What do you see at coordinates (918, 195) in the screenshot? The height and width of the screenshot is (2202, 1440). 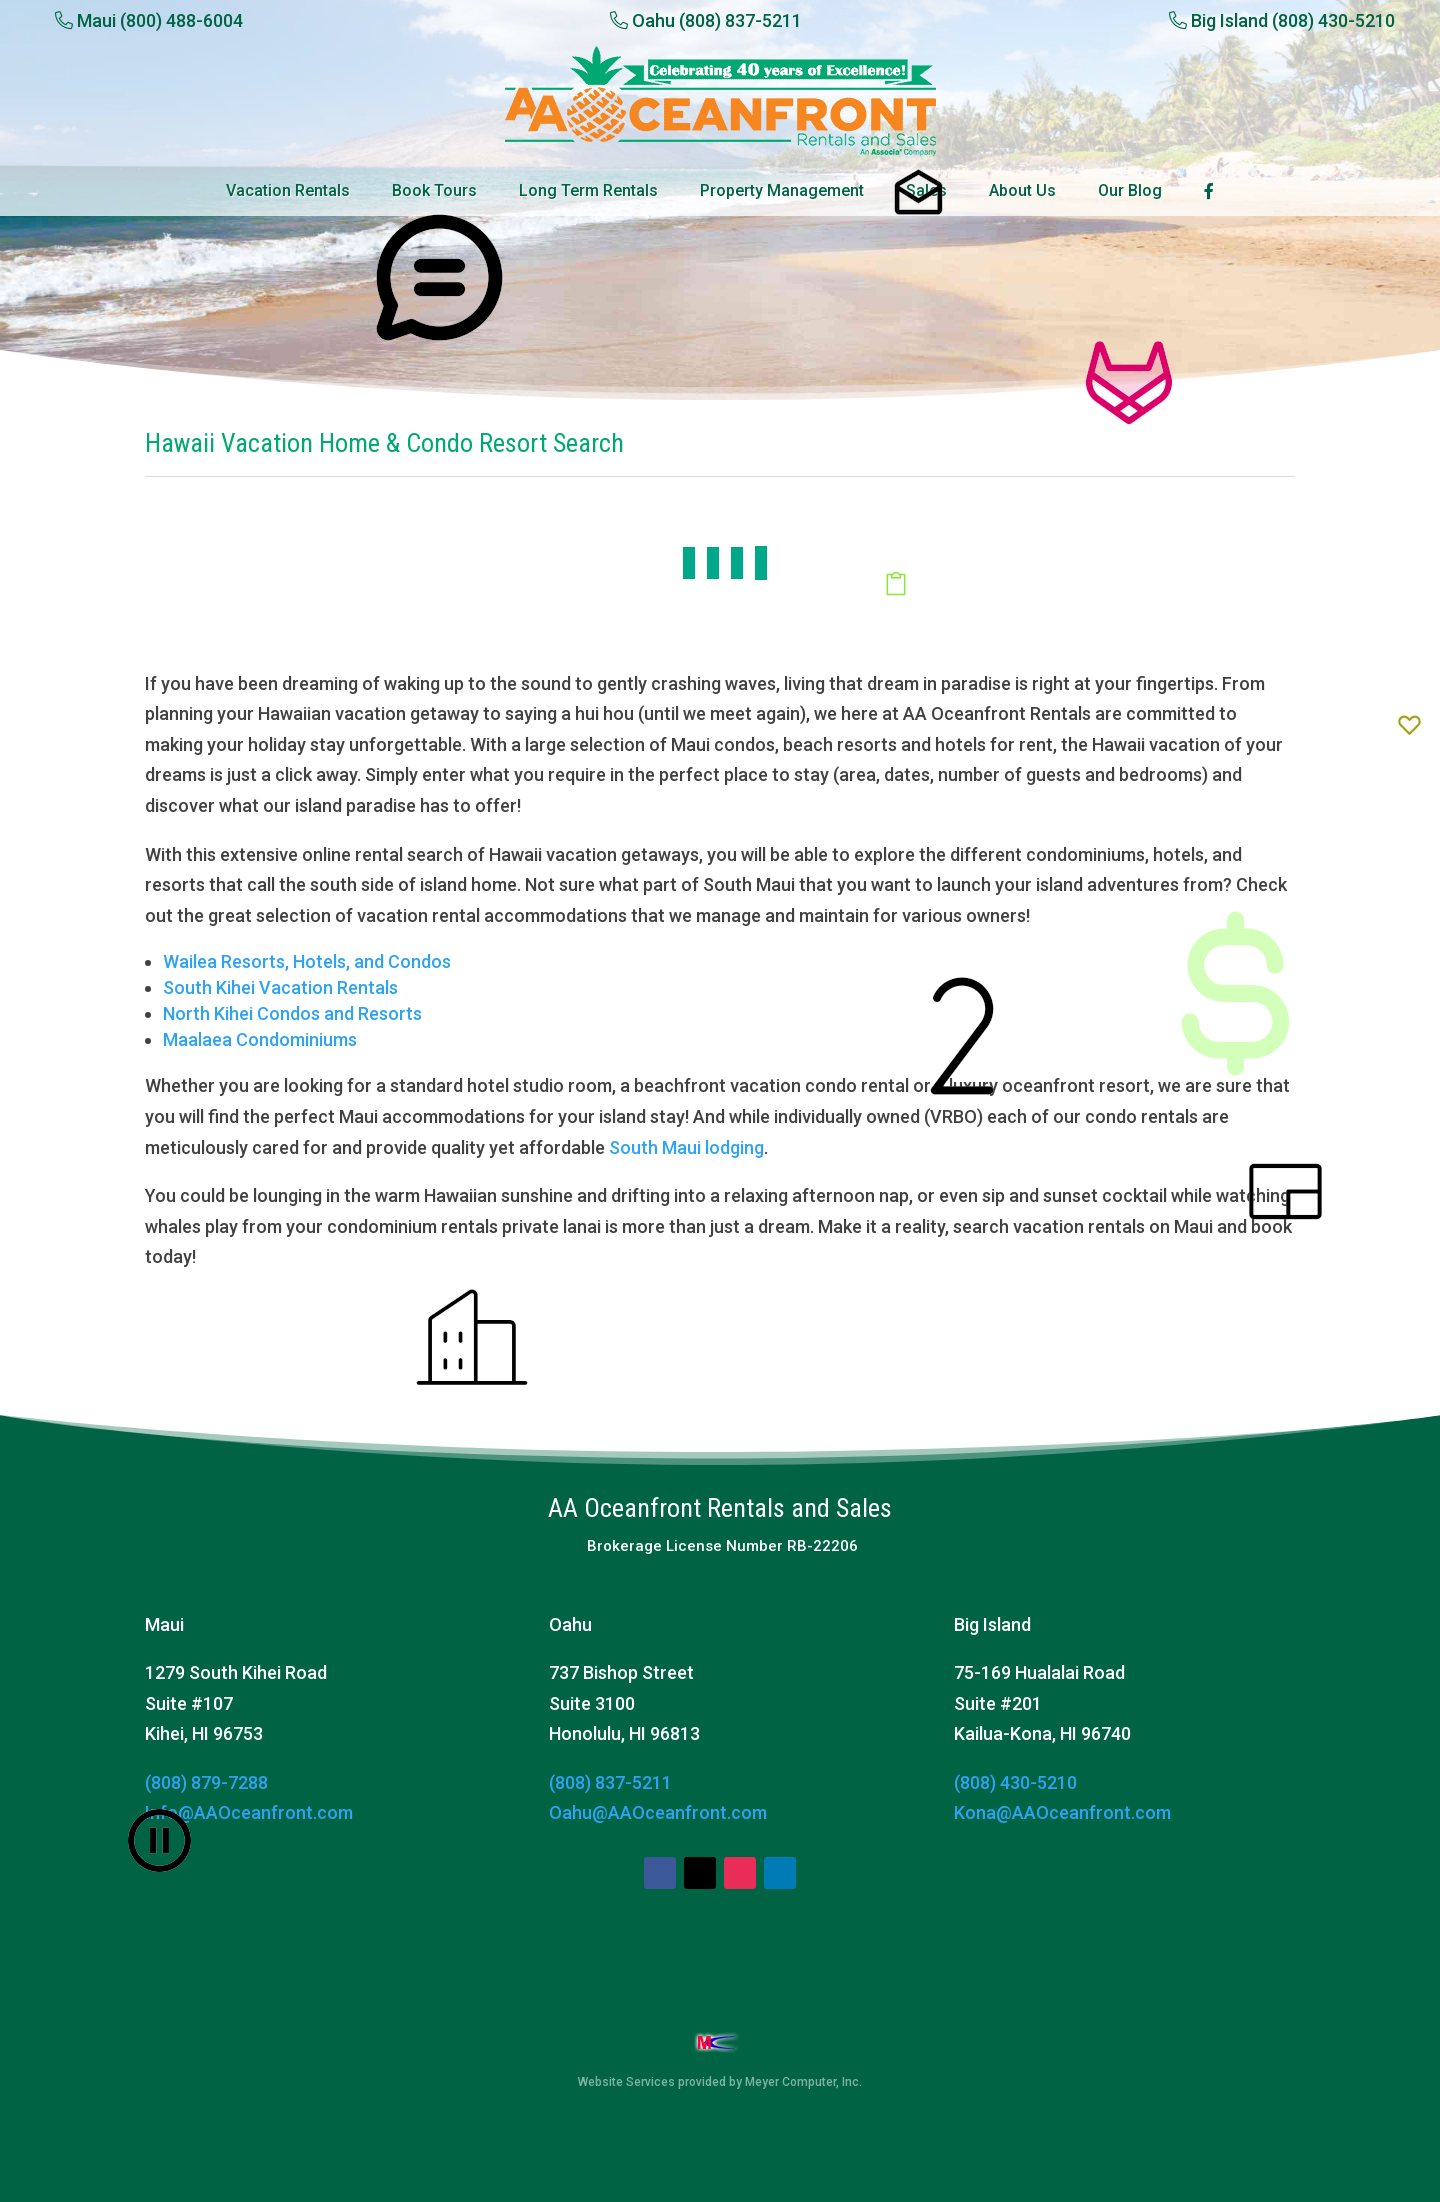 I see `view draft messages` at bounding box center [918, 195].